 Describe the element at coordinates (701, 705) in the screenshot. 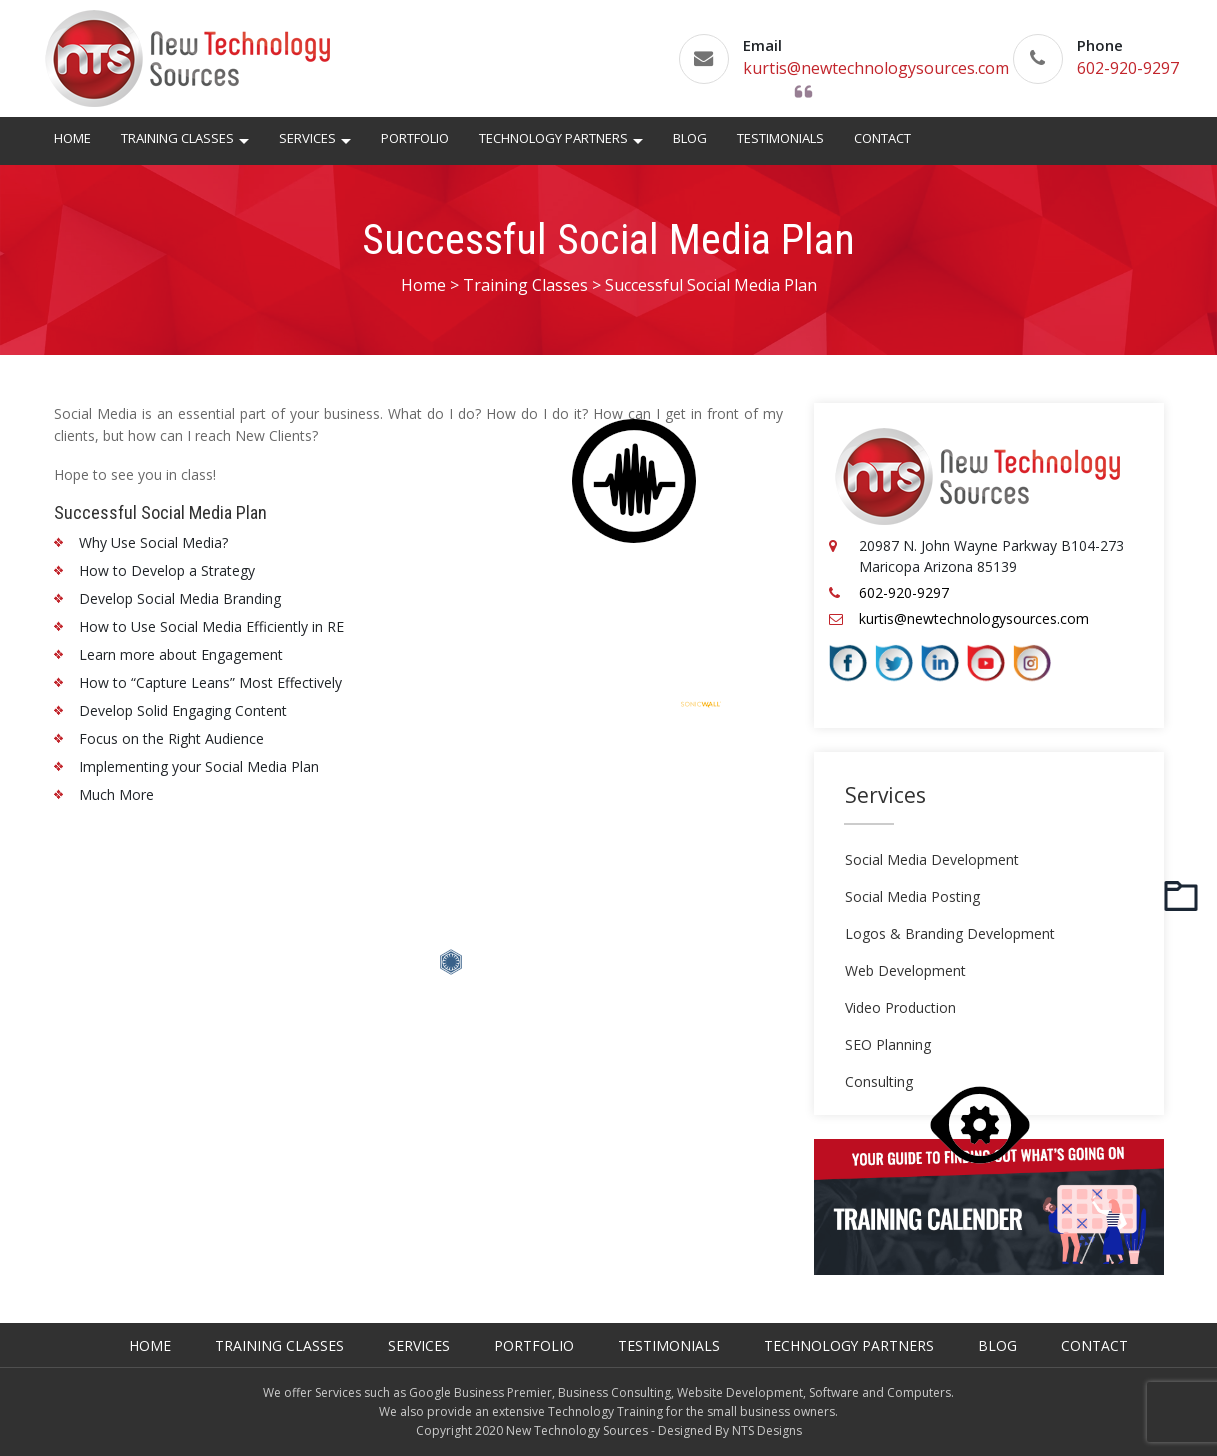

I see `sonicwall network security branding` at that location.